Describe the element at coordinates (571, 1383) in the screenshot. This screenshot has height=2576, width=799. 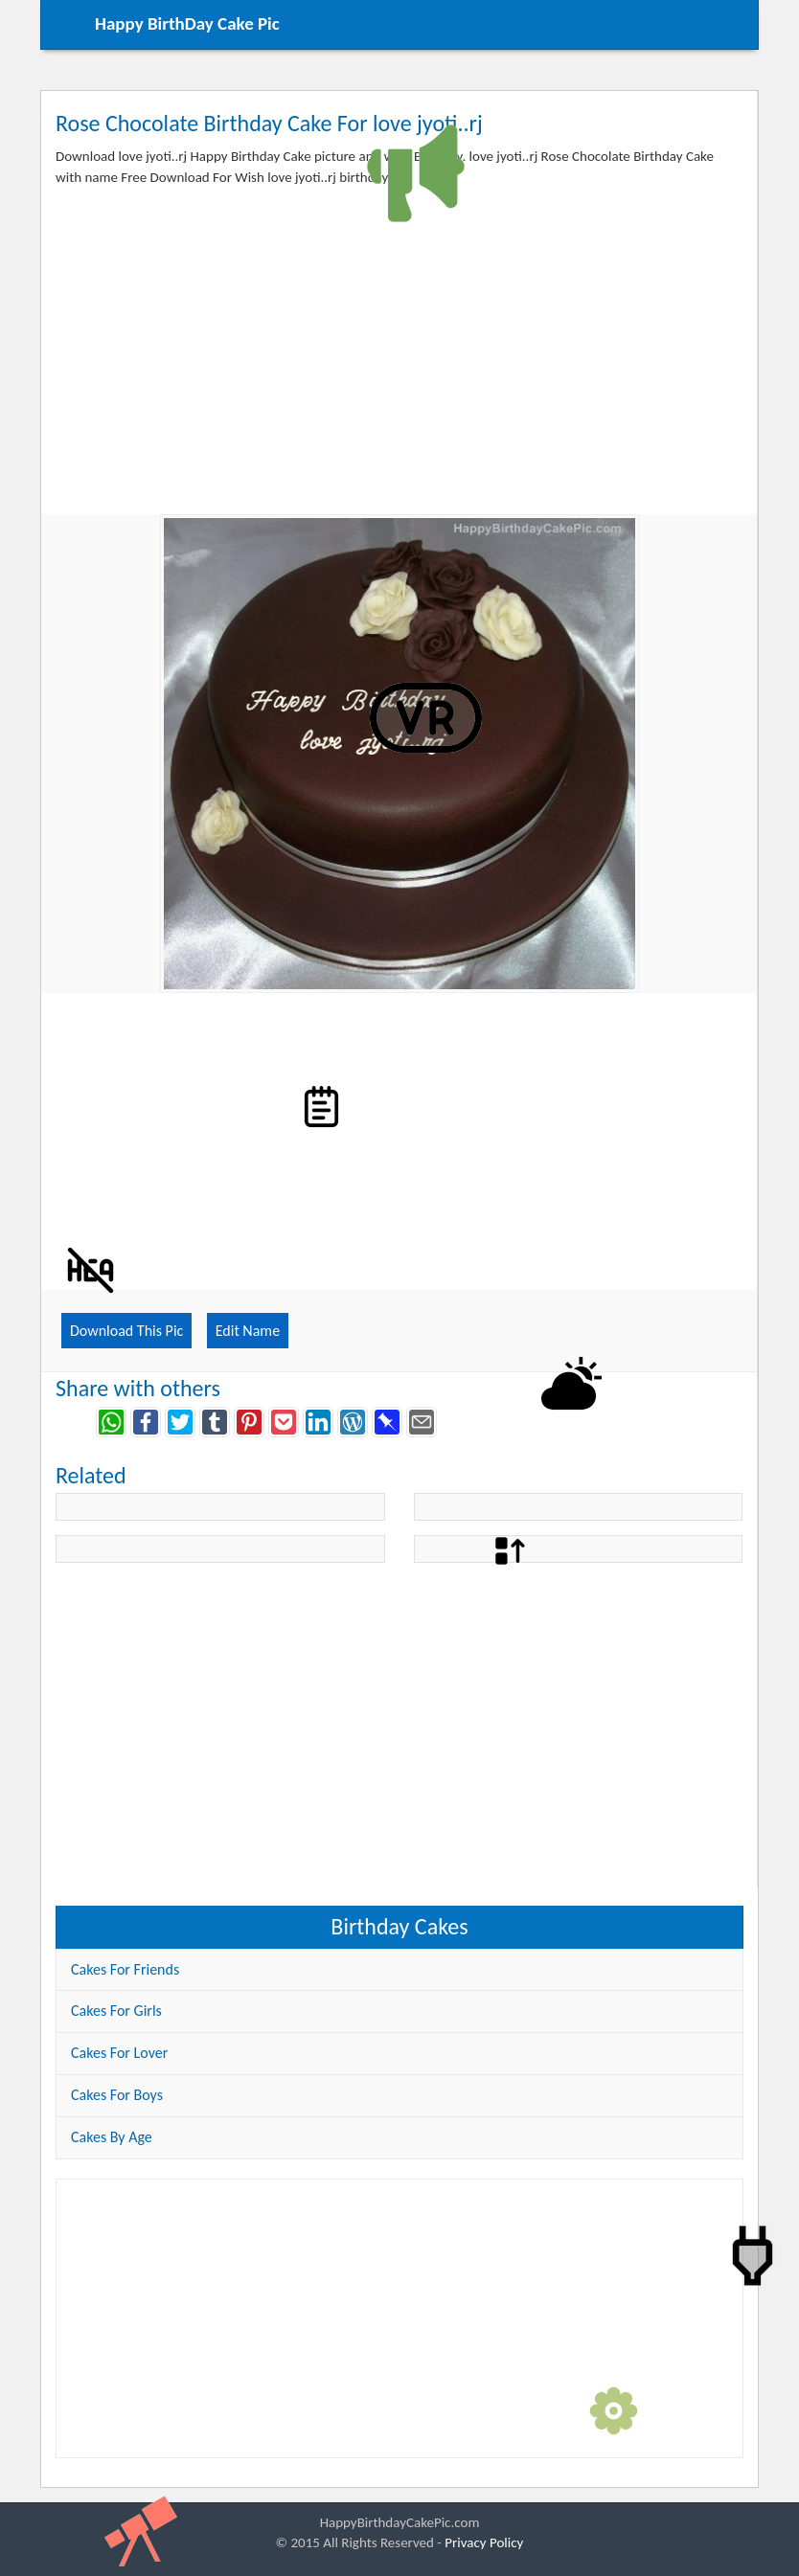
I see `indicates partly cloudy weather conditions` at that location.